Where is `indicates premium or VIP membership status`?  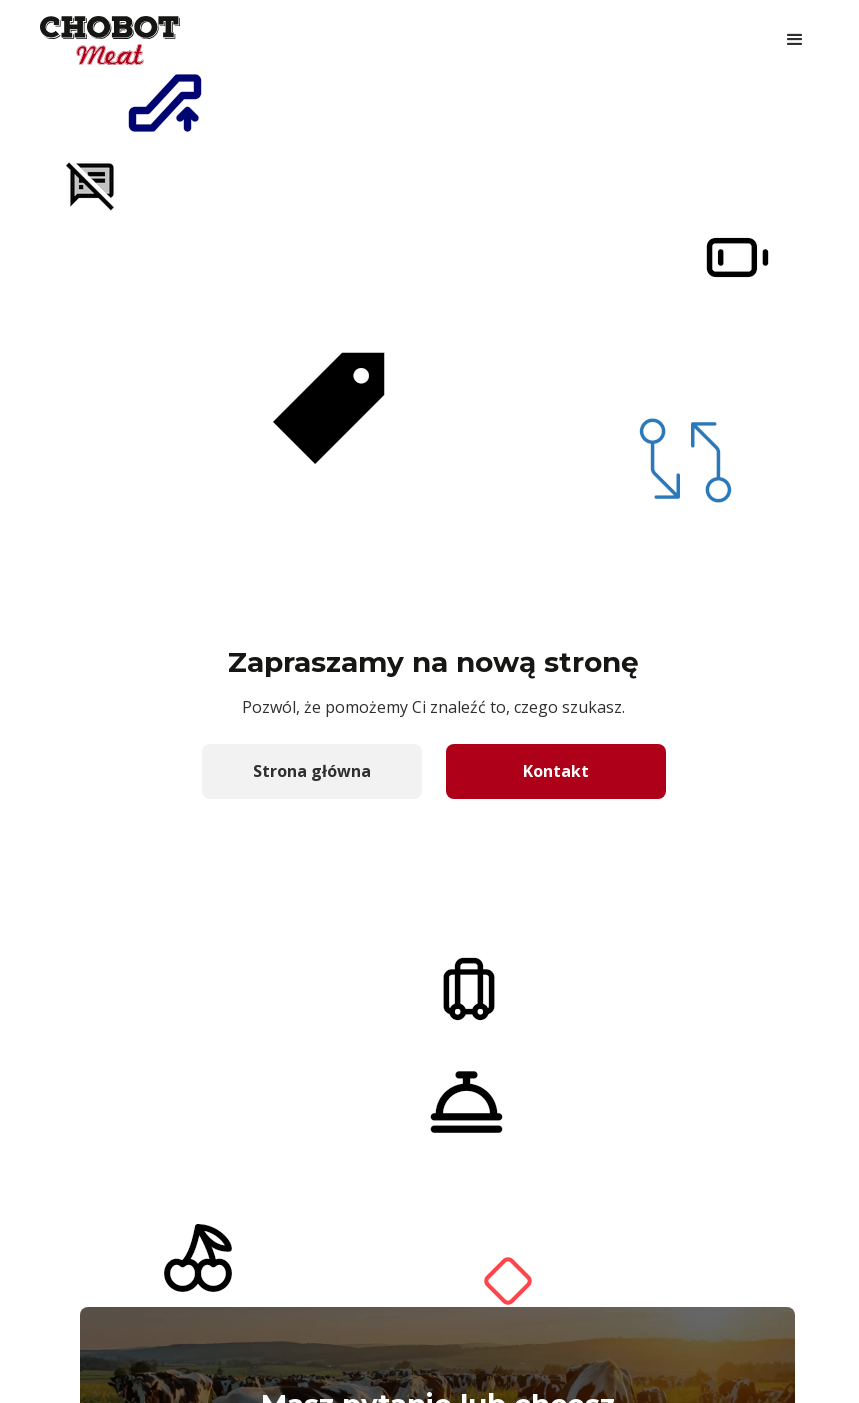
indicates premium or VIP membership status is located at coordinates (508, 1281).